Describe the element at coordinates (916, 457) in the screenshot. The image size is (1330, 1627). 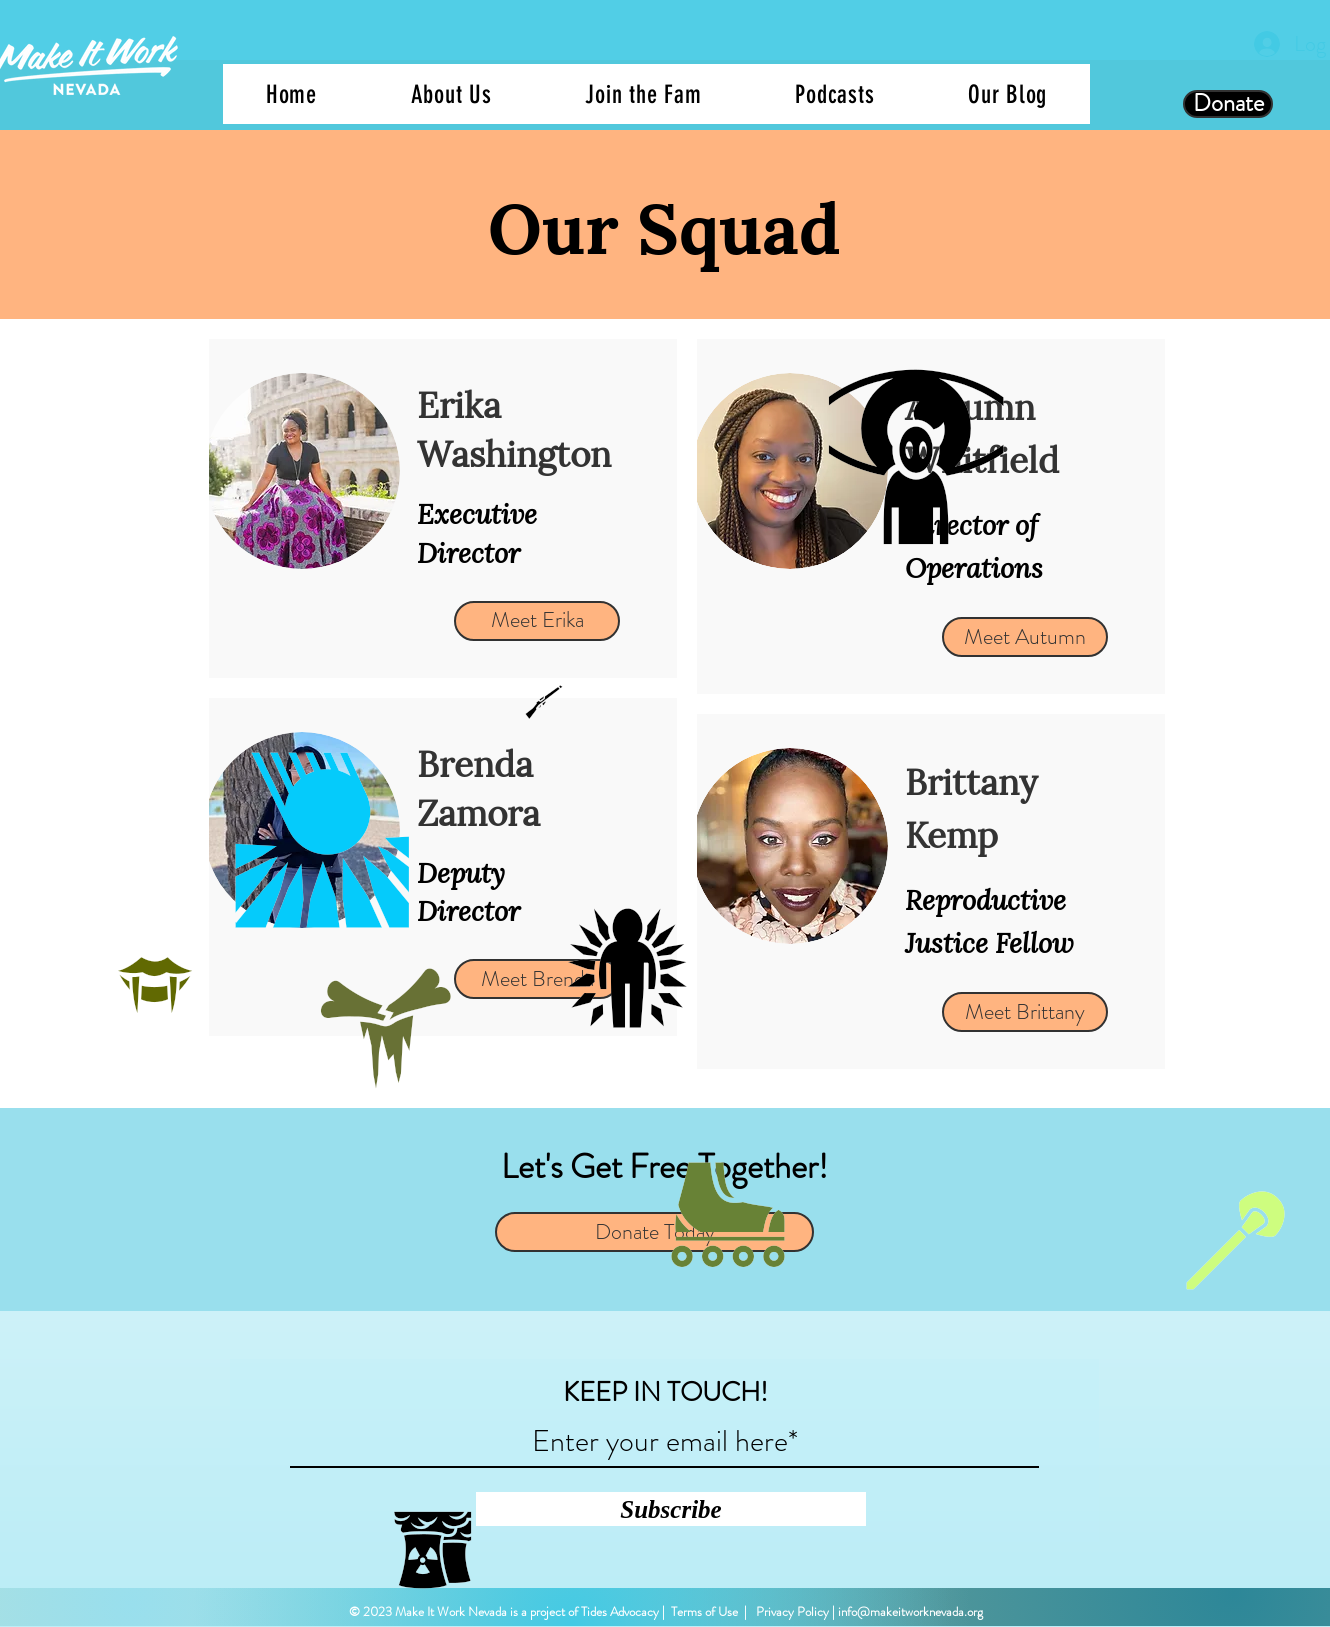
I see `indicates a paranoia or anxiety state in gameplay` at that location.